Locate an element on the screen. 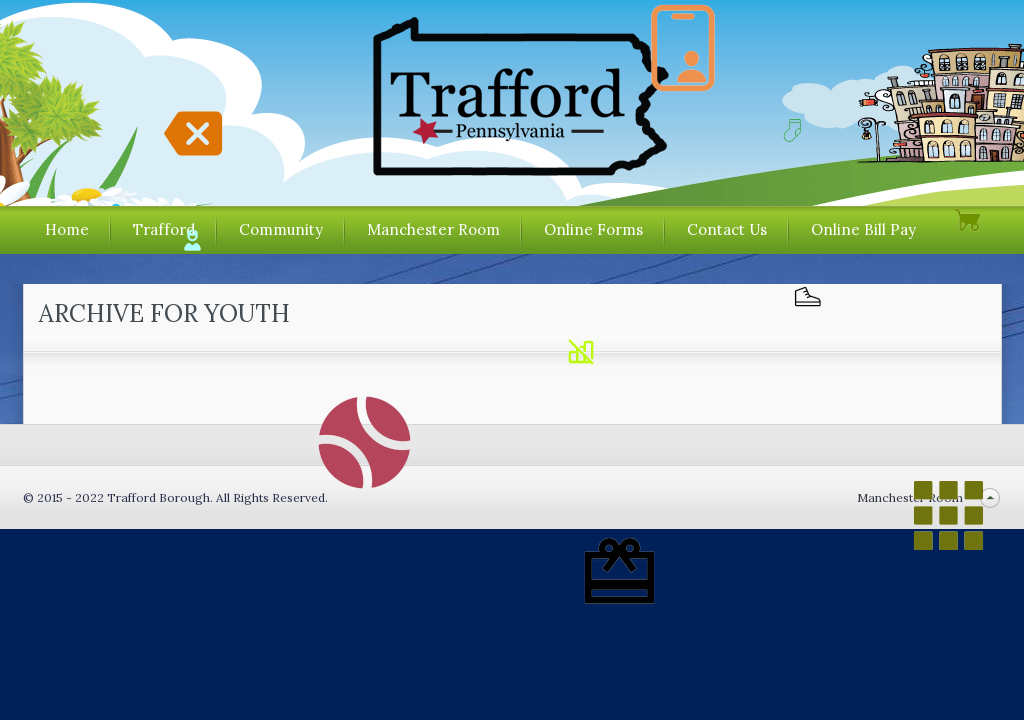  delete the last character entered is located at coordinates (195, 133).